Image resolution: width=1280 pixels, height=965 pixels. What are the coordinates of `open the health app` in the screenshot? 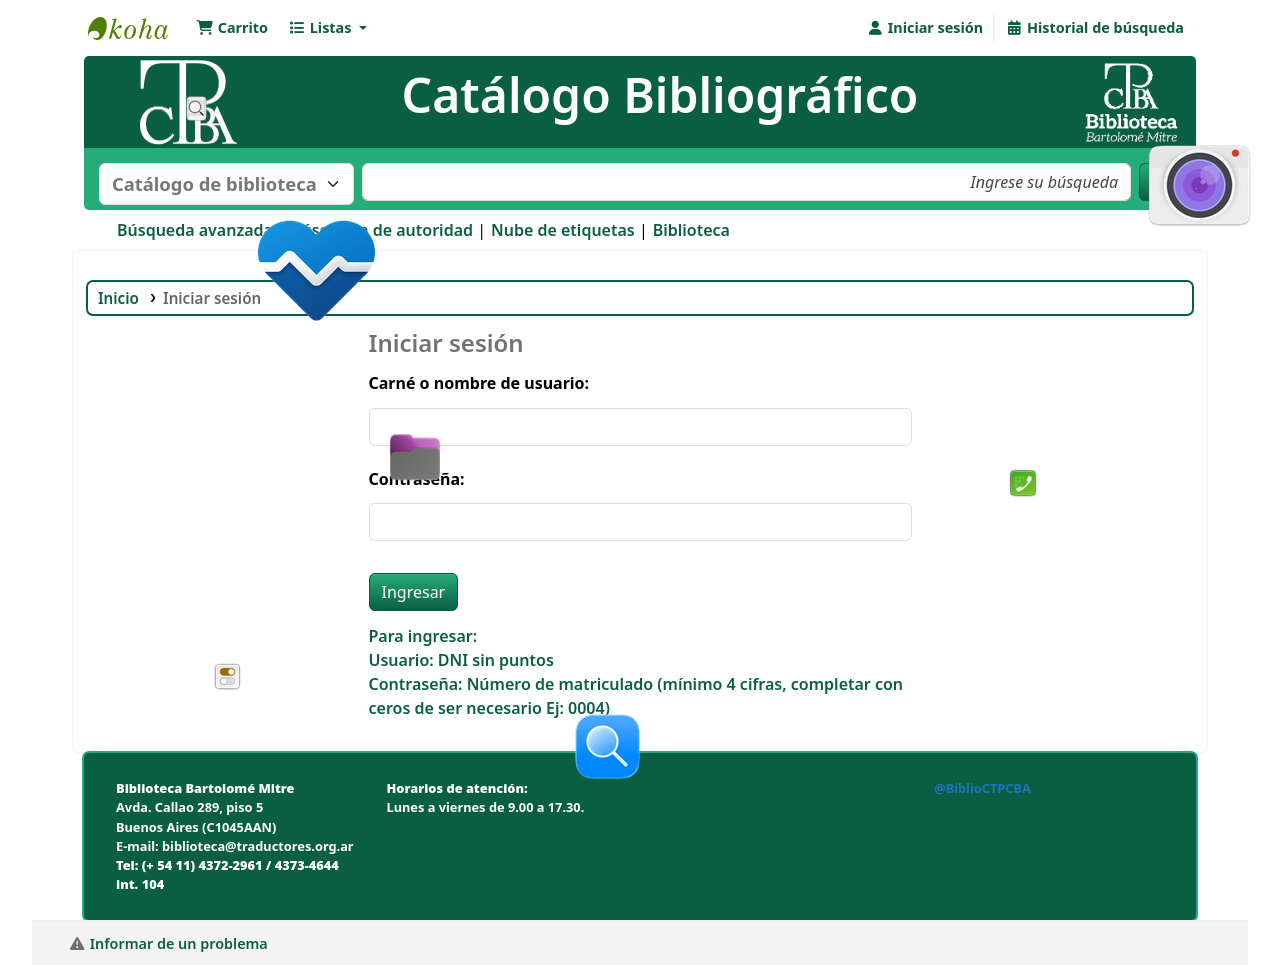 It's located at (316, 269).